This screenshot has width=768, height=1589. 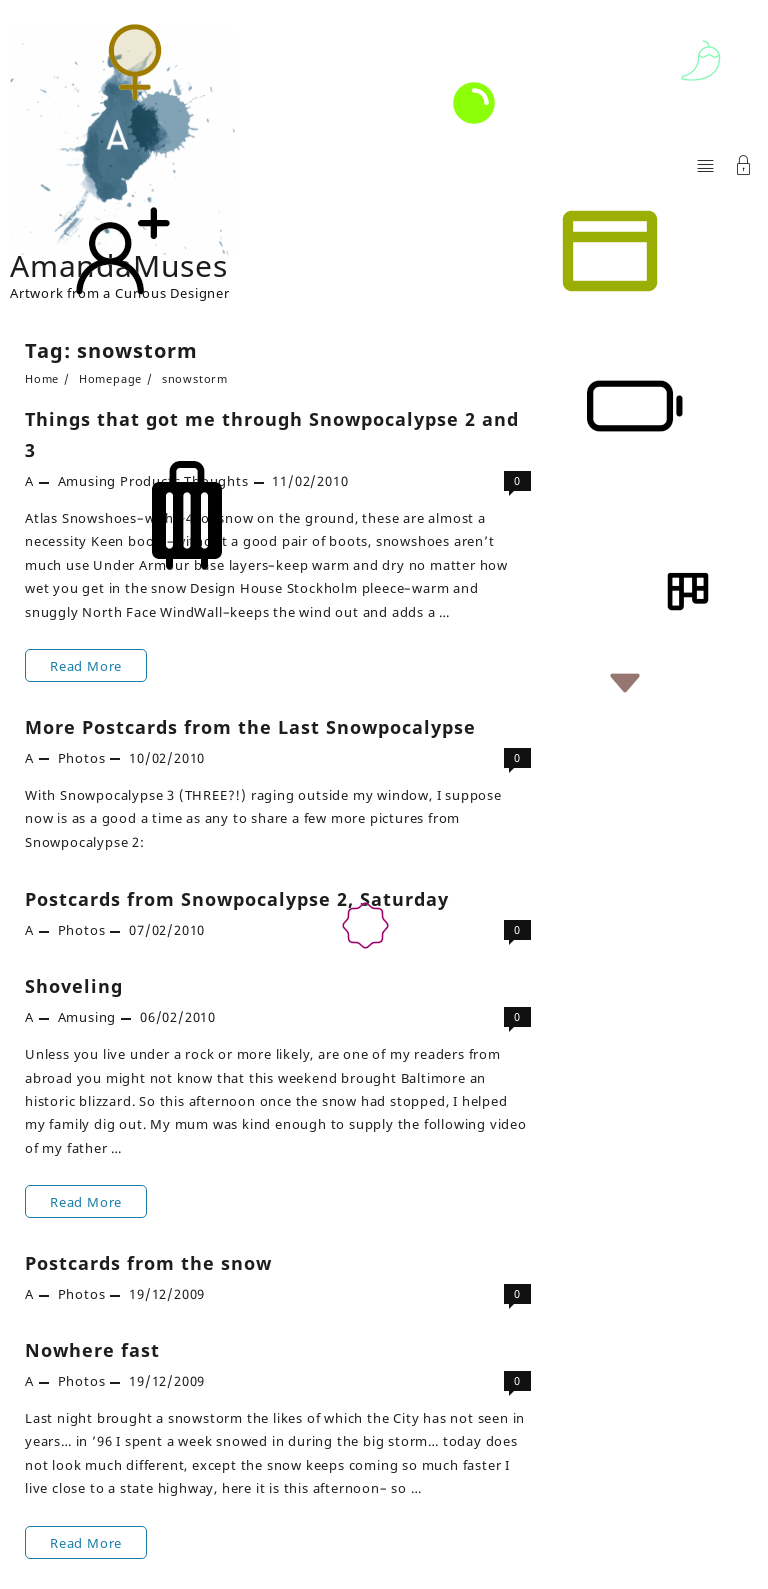 I want to click on indicates spicy or hot food option, so click(x=703, y=62).